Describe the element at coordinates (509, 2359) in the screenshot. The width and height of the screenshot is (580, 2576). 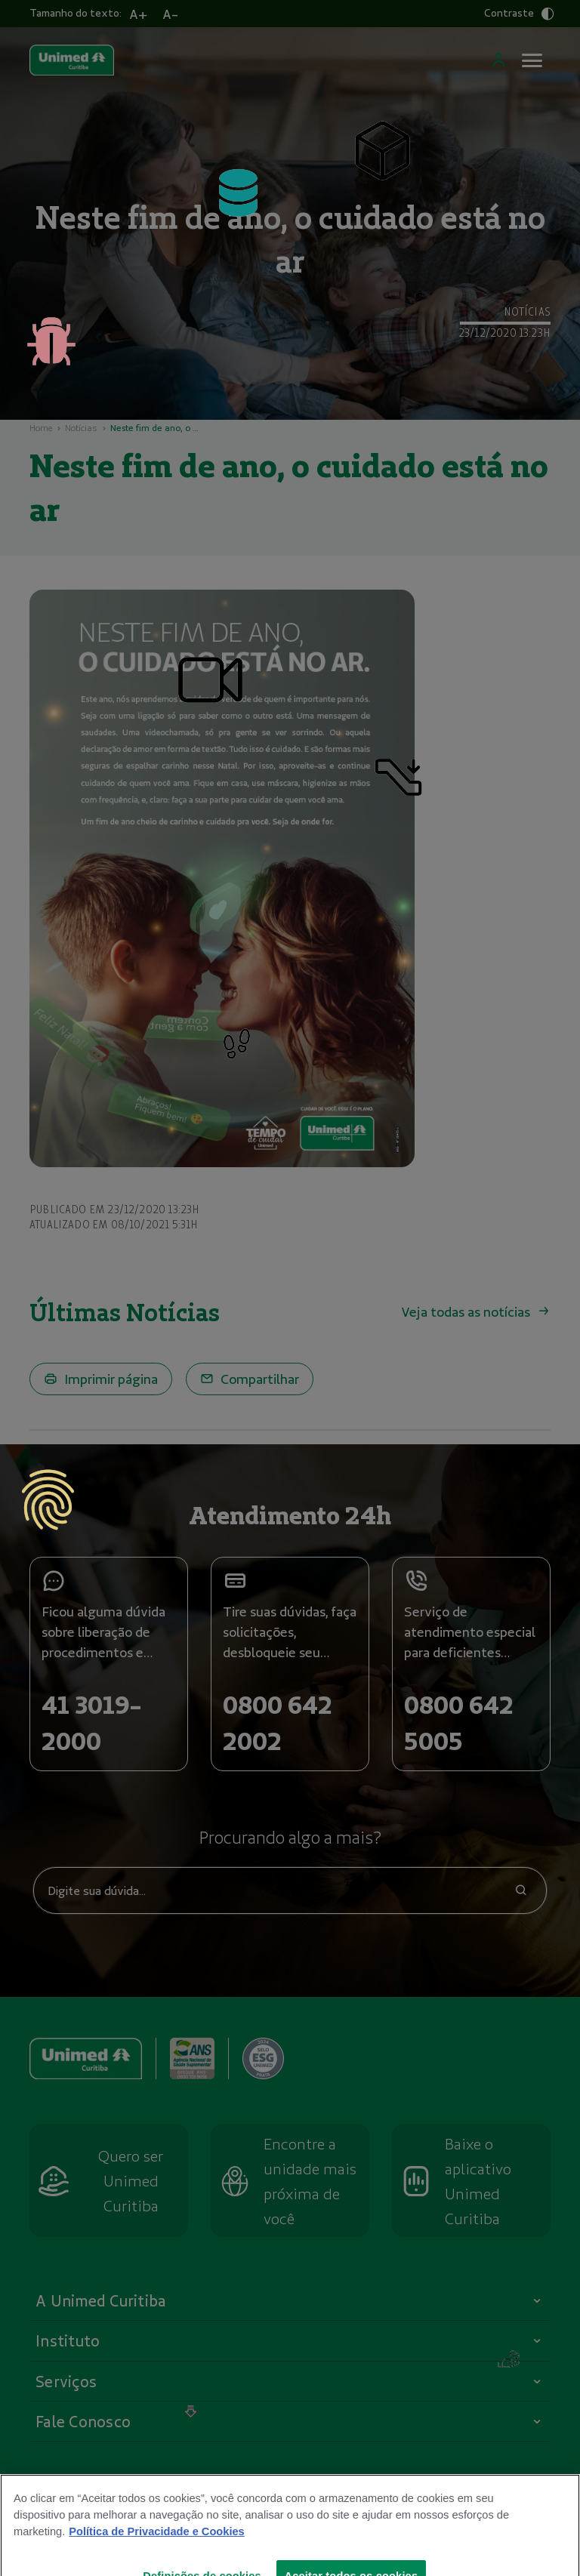
I see `make a payment or donation` at that location.